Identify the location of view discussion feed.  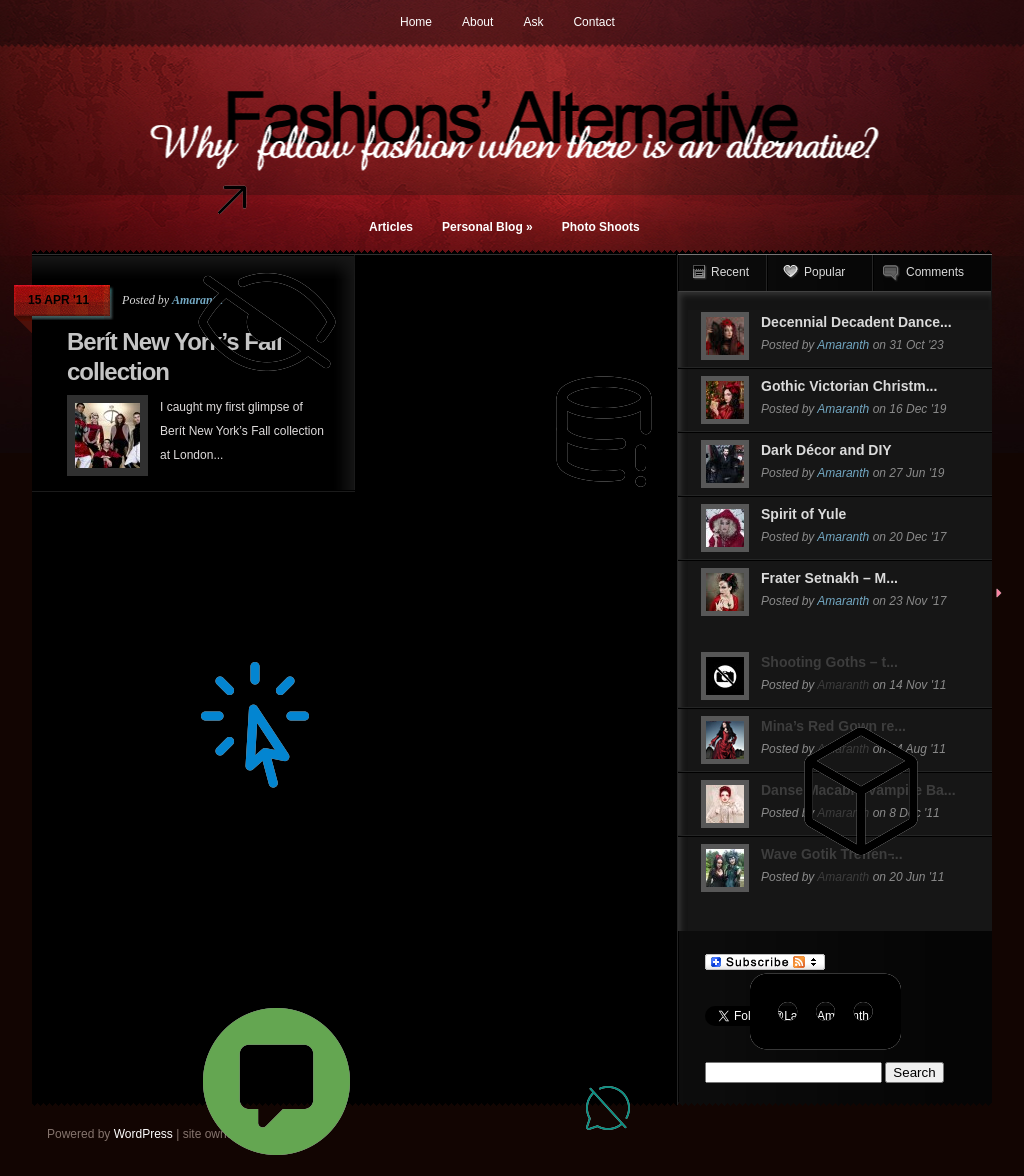
(276, 1081).